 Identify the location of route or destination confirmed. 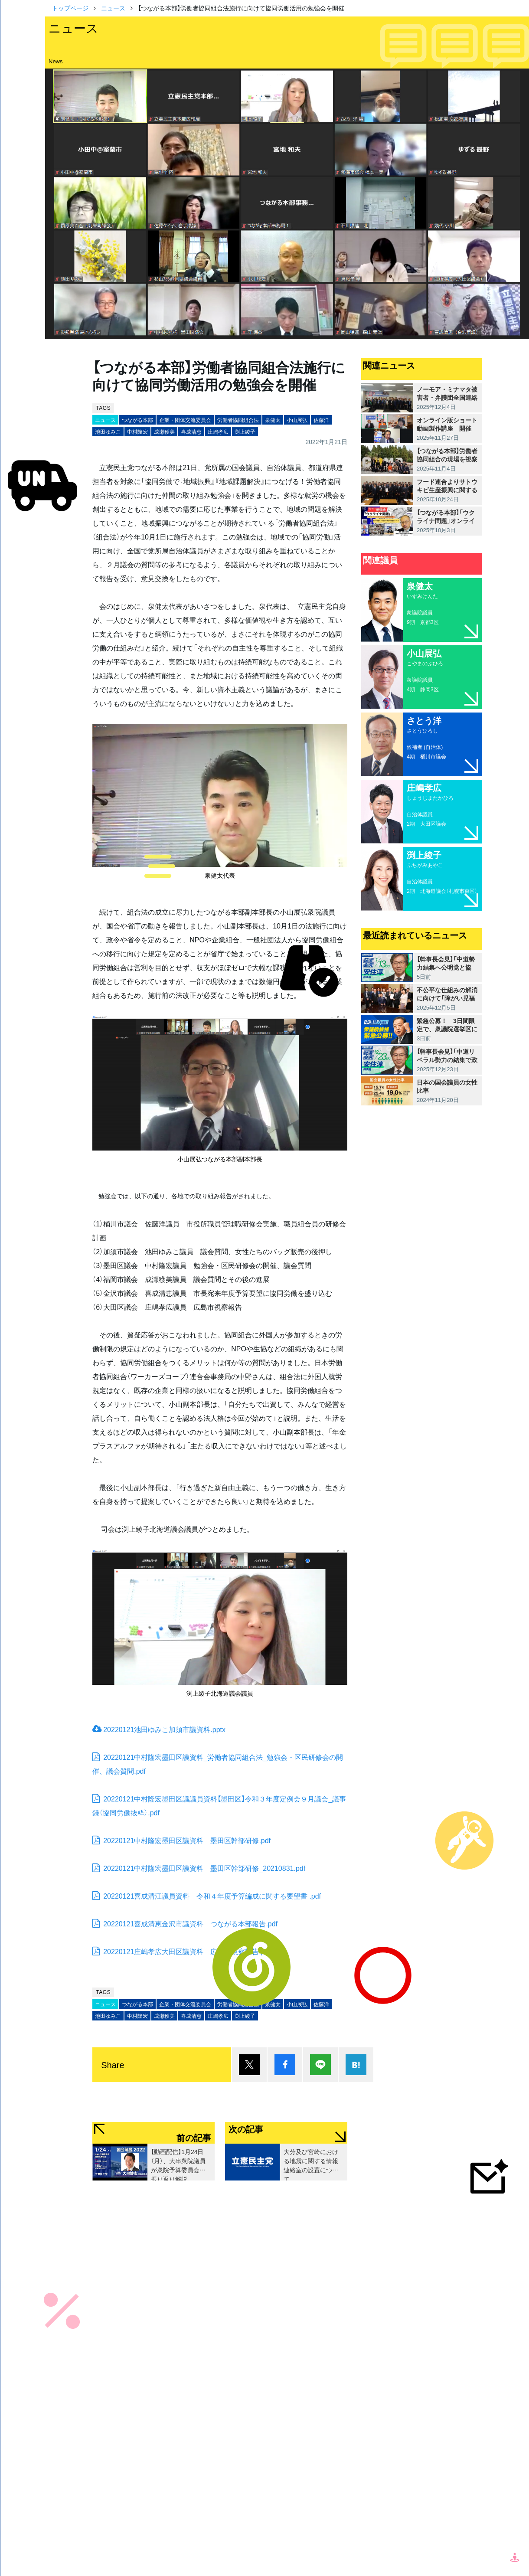
(306, 968).